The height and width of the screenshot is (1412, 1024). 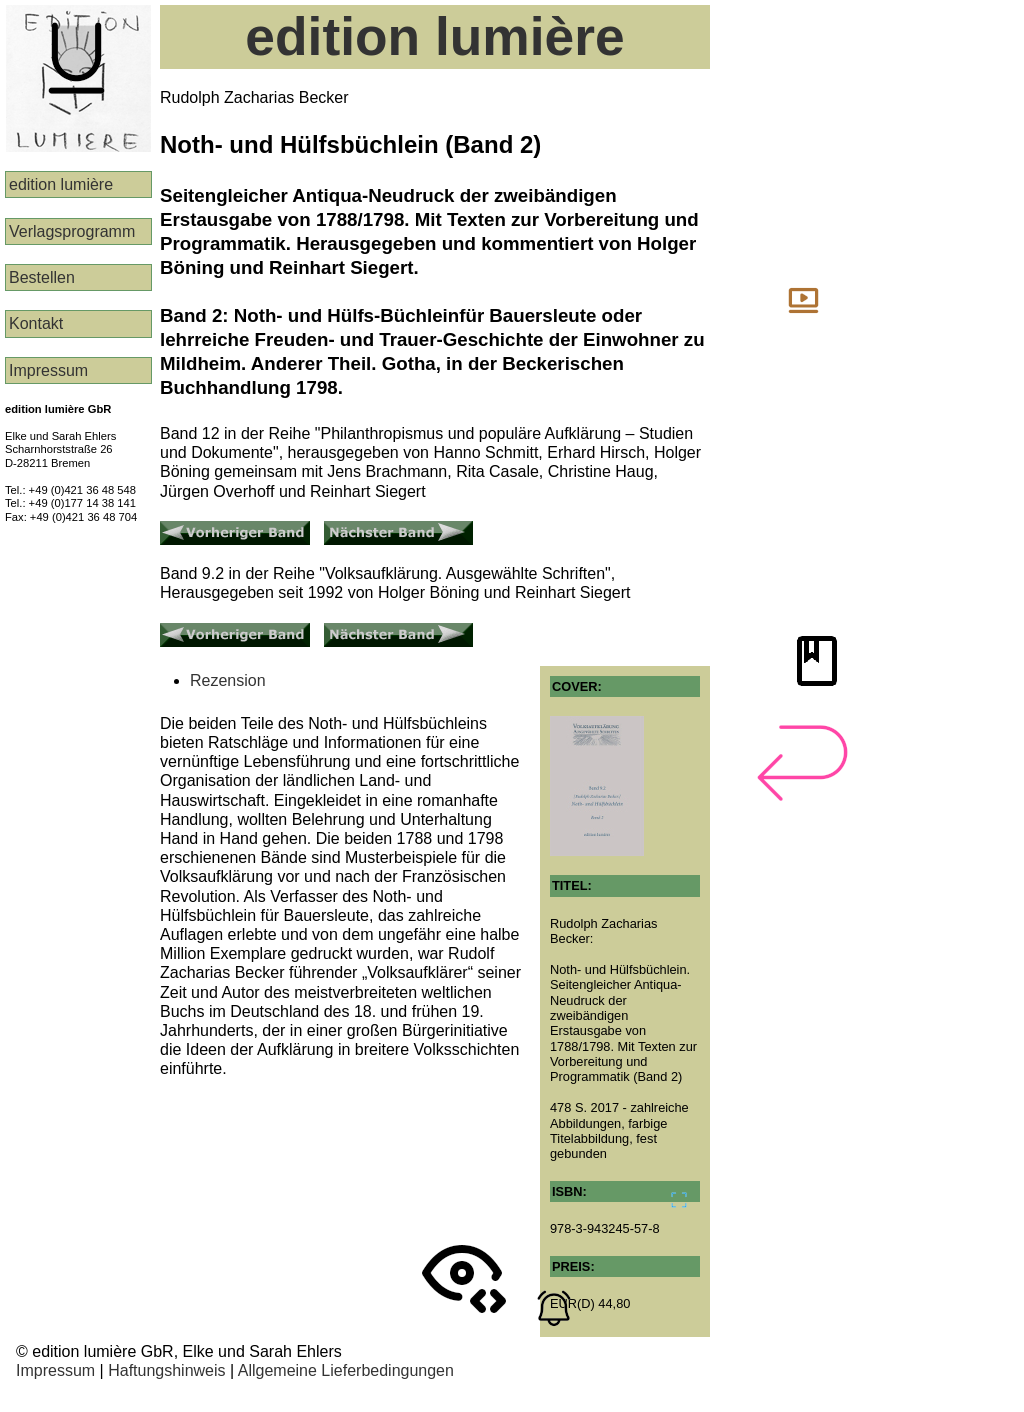 I want to click on play or watch a video, so click(x=803, y=300).